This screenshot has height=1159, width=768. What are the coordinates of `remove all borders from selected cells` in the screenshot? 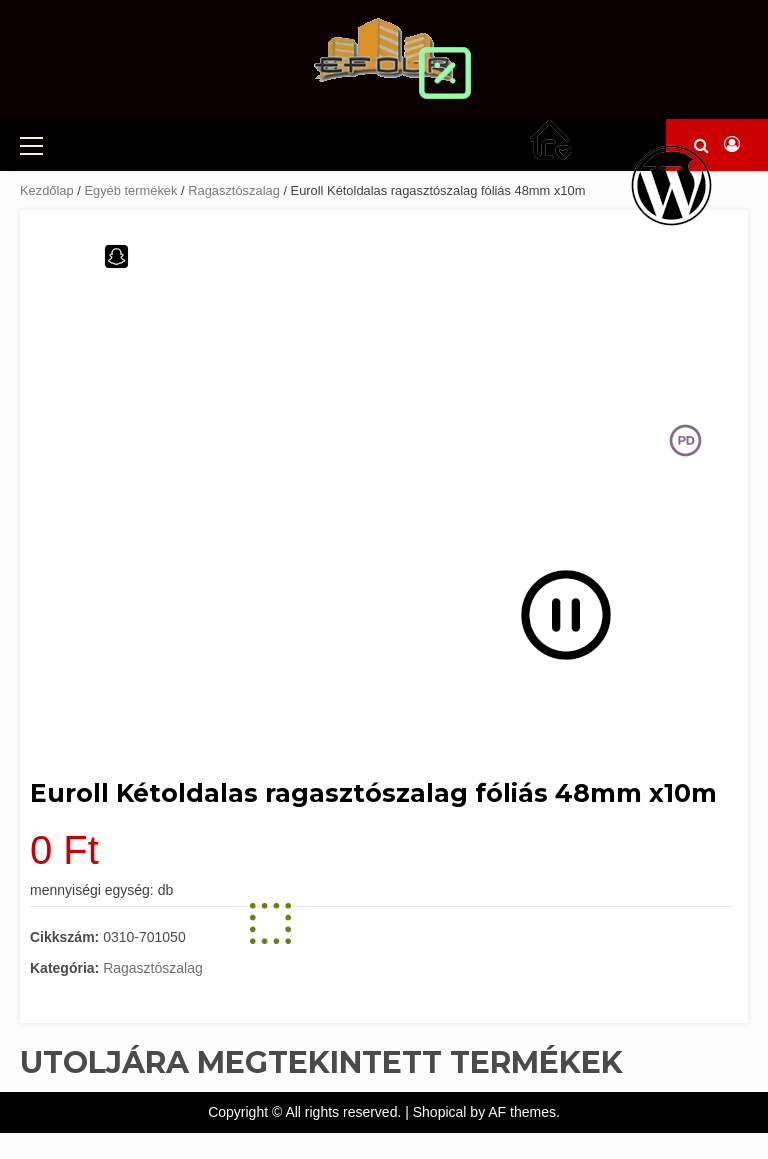 It's located at (270, 923).